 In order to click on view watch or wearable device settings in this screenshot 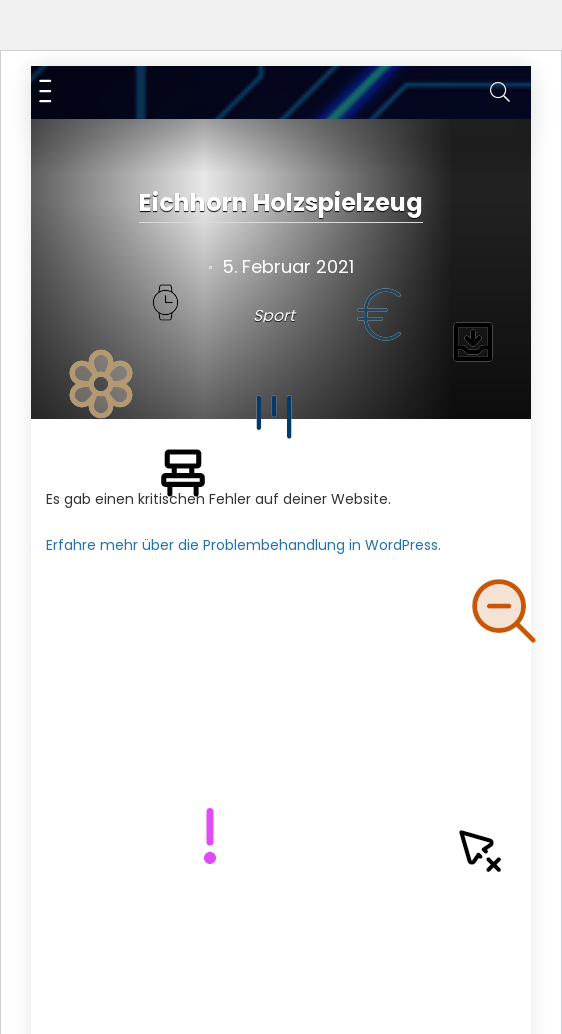, I will do `click(165, 302)`.